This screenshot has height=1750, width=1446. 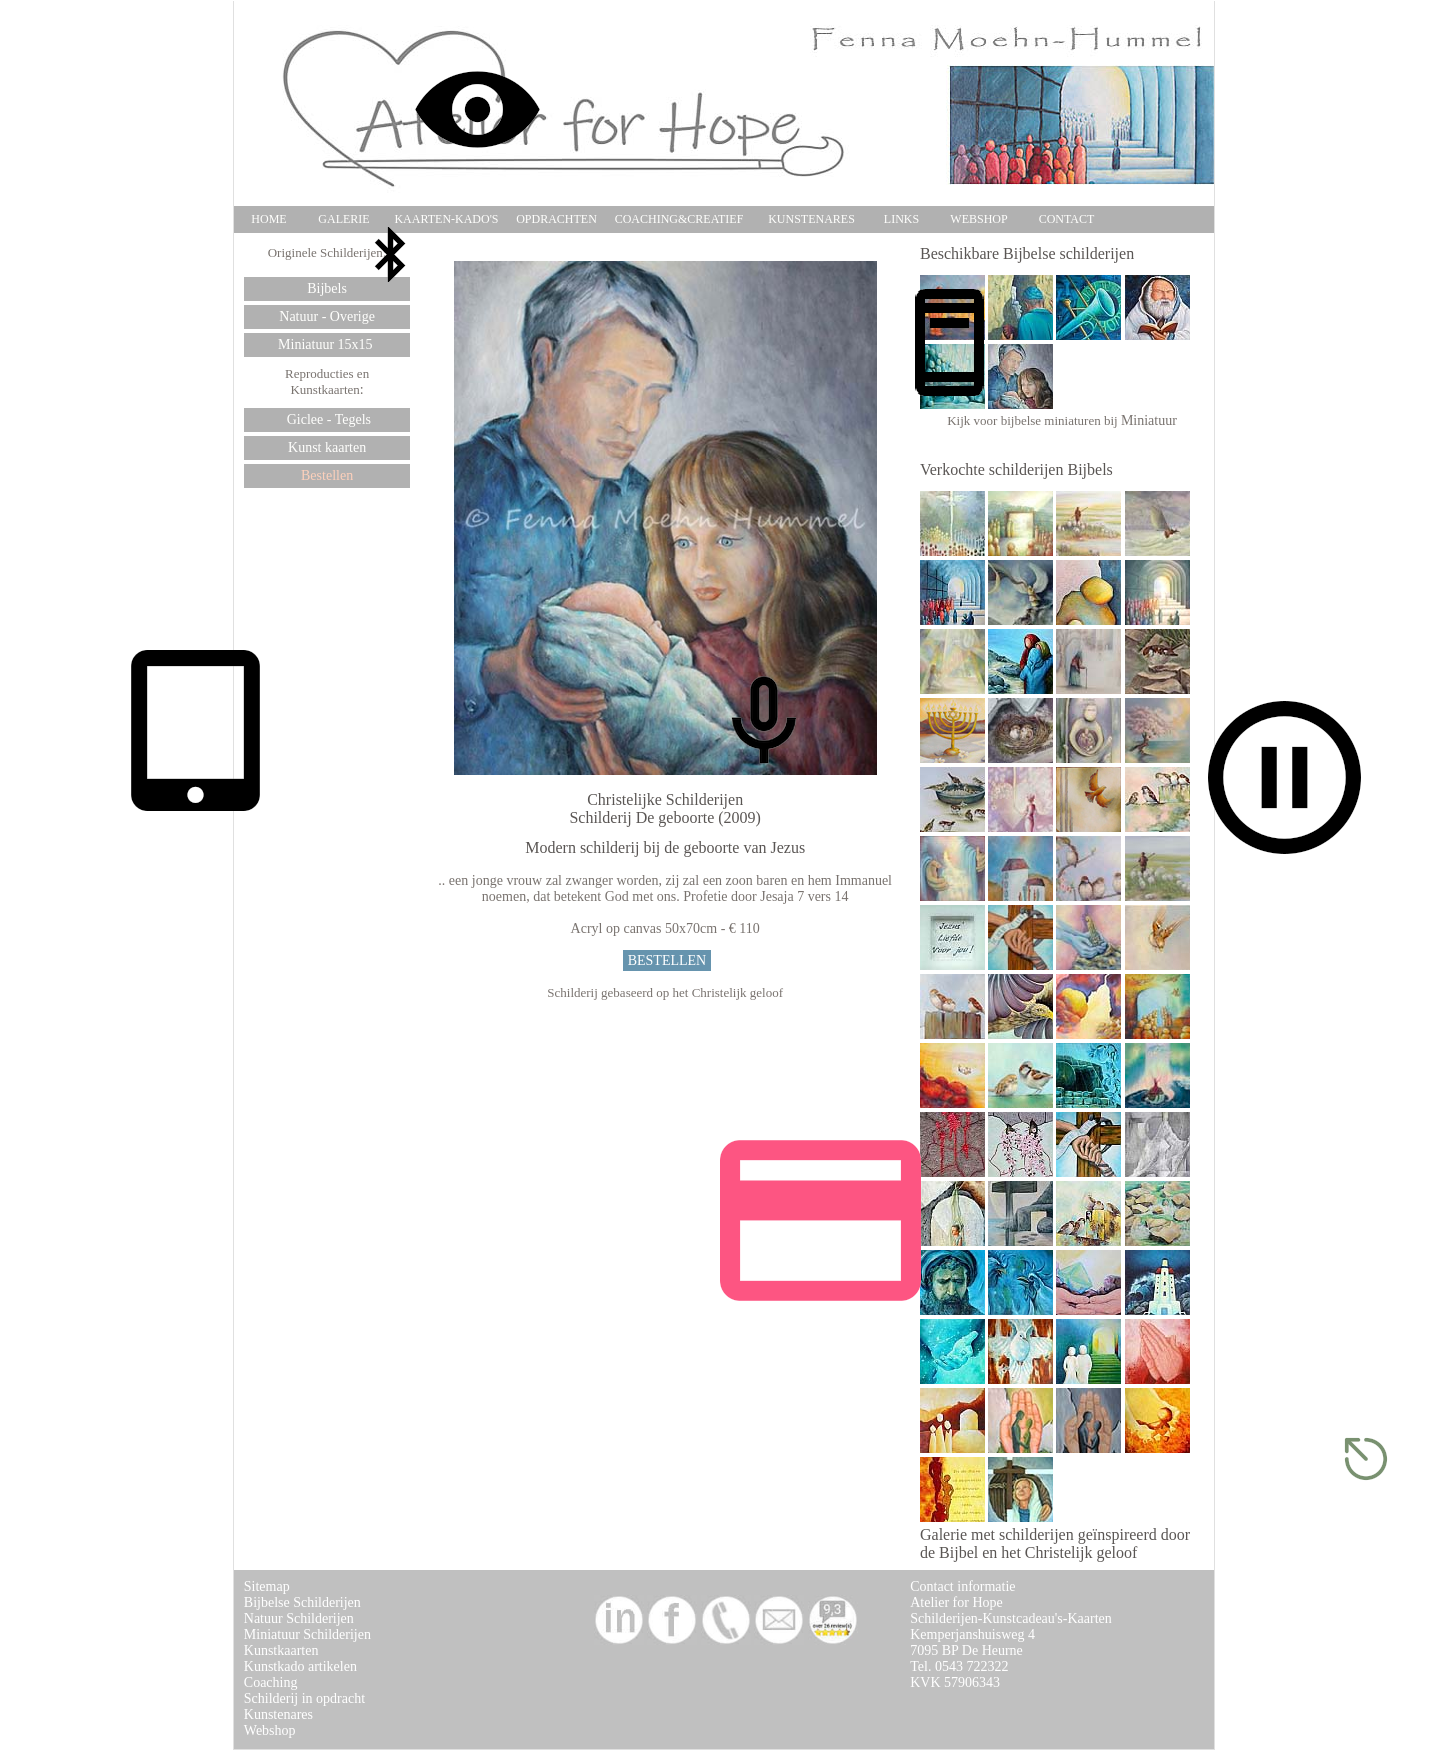 What do you see at coordinates (477, 109) in the screenshot?
I see `show hidden content` at bounding box center [477, 109].